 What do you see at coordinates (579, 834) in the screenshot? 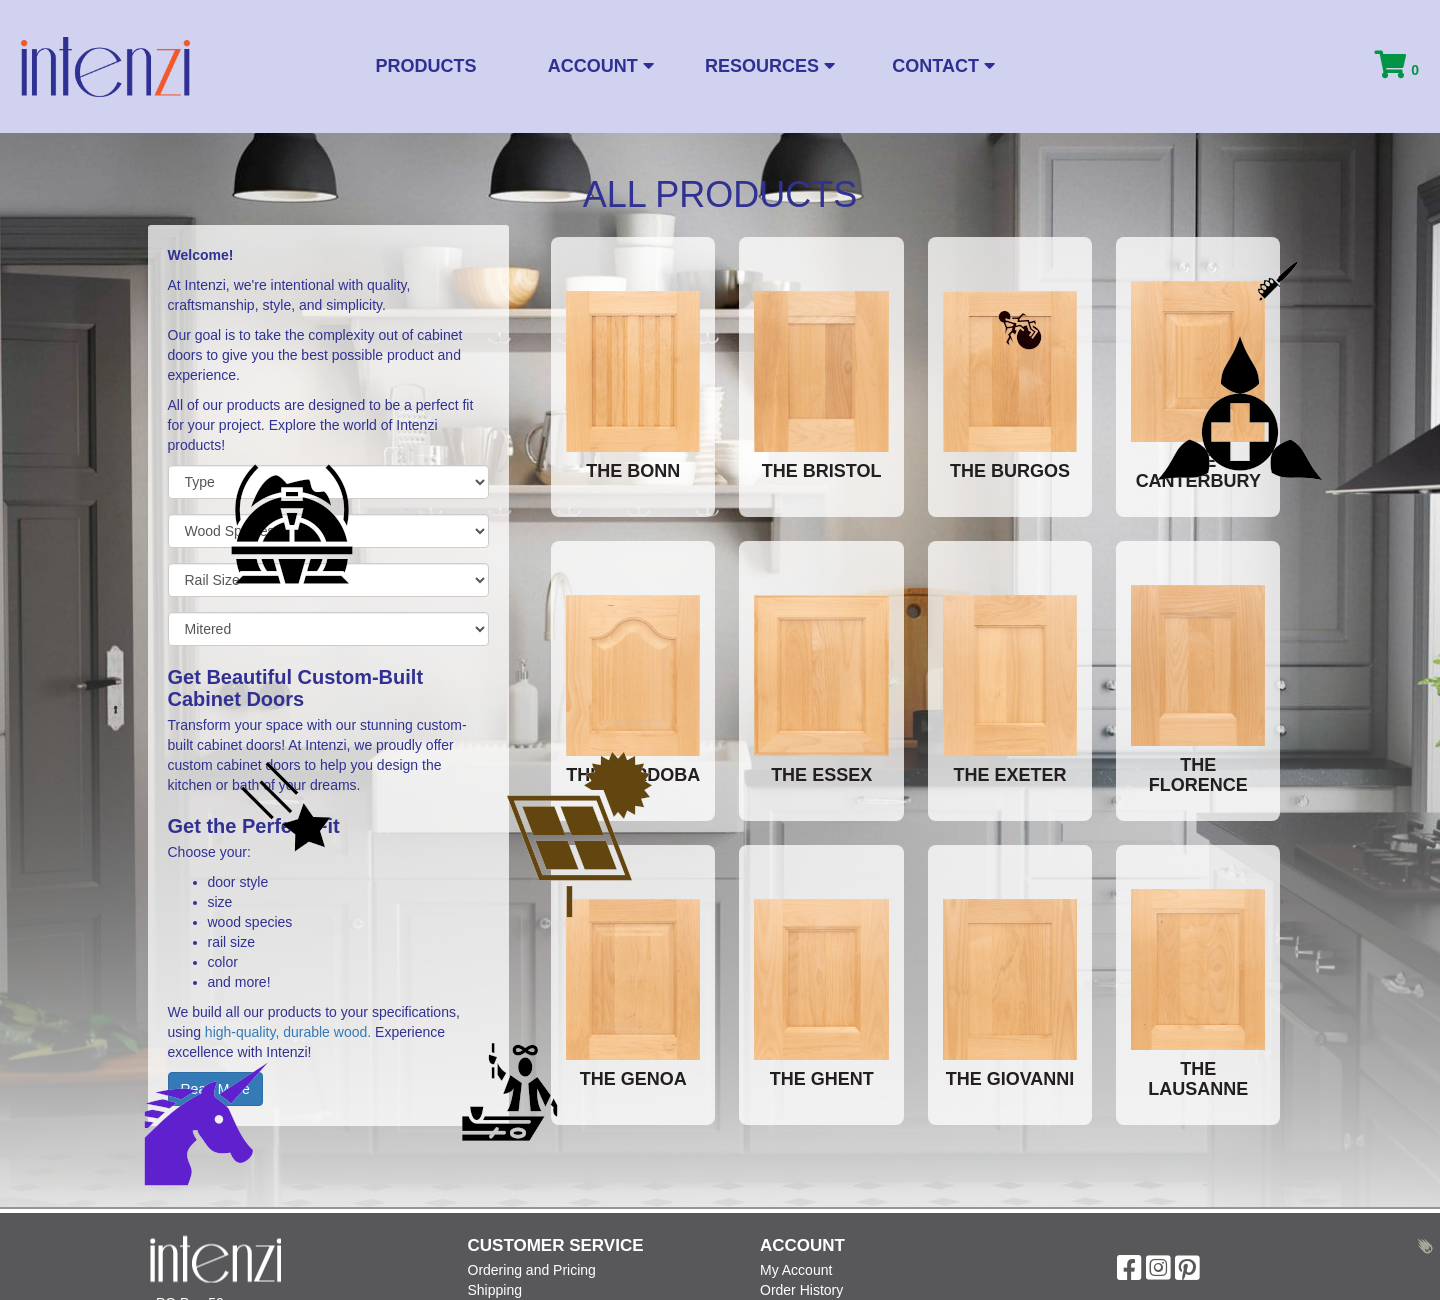
I see `view solar power status or energy generation` at bounding box center [579, 834].